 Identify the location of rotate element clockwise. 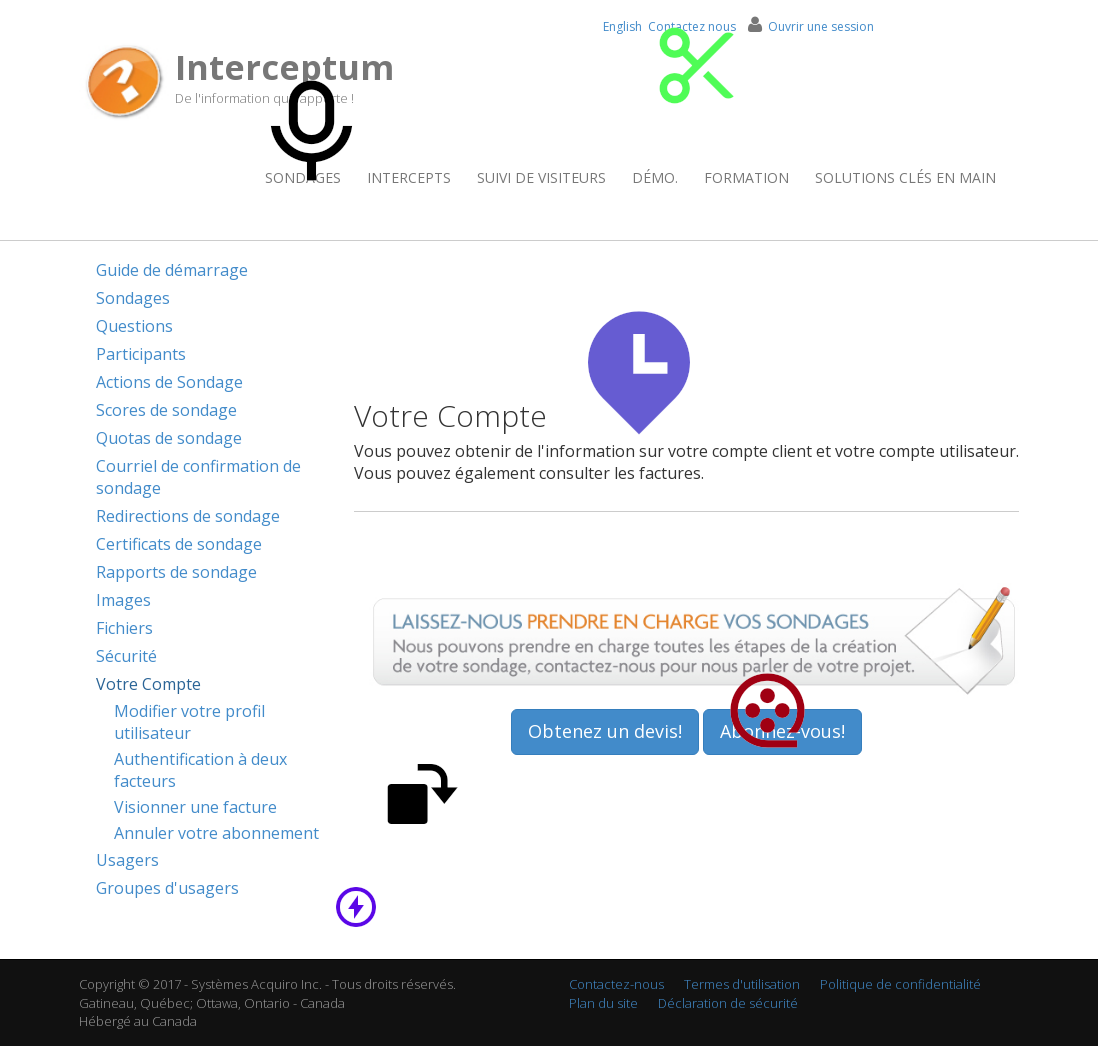
(421, 794).